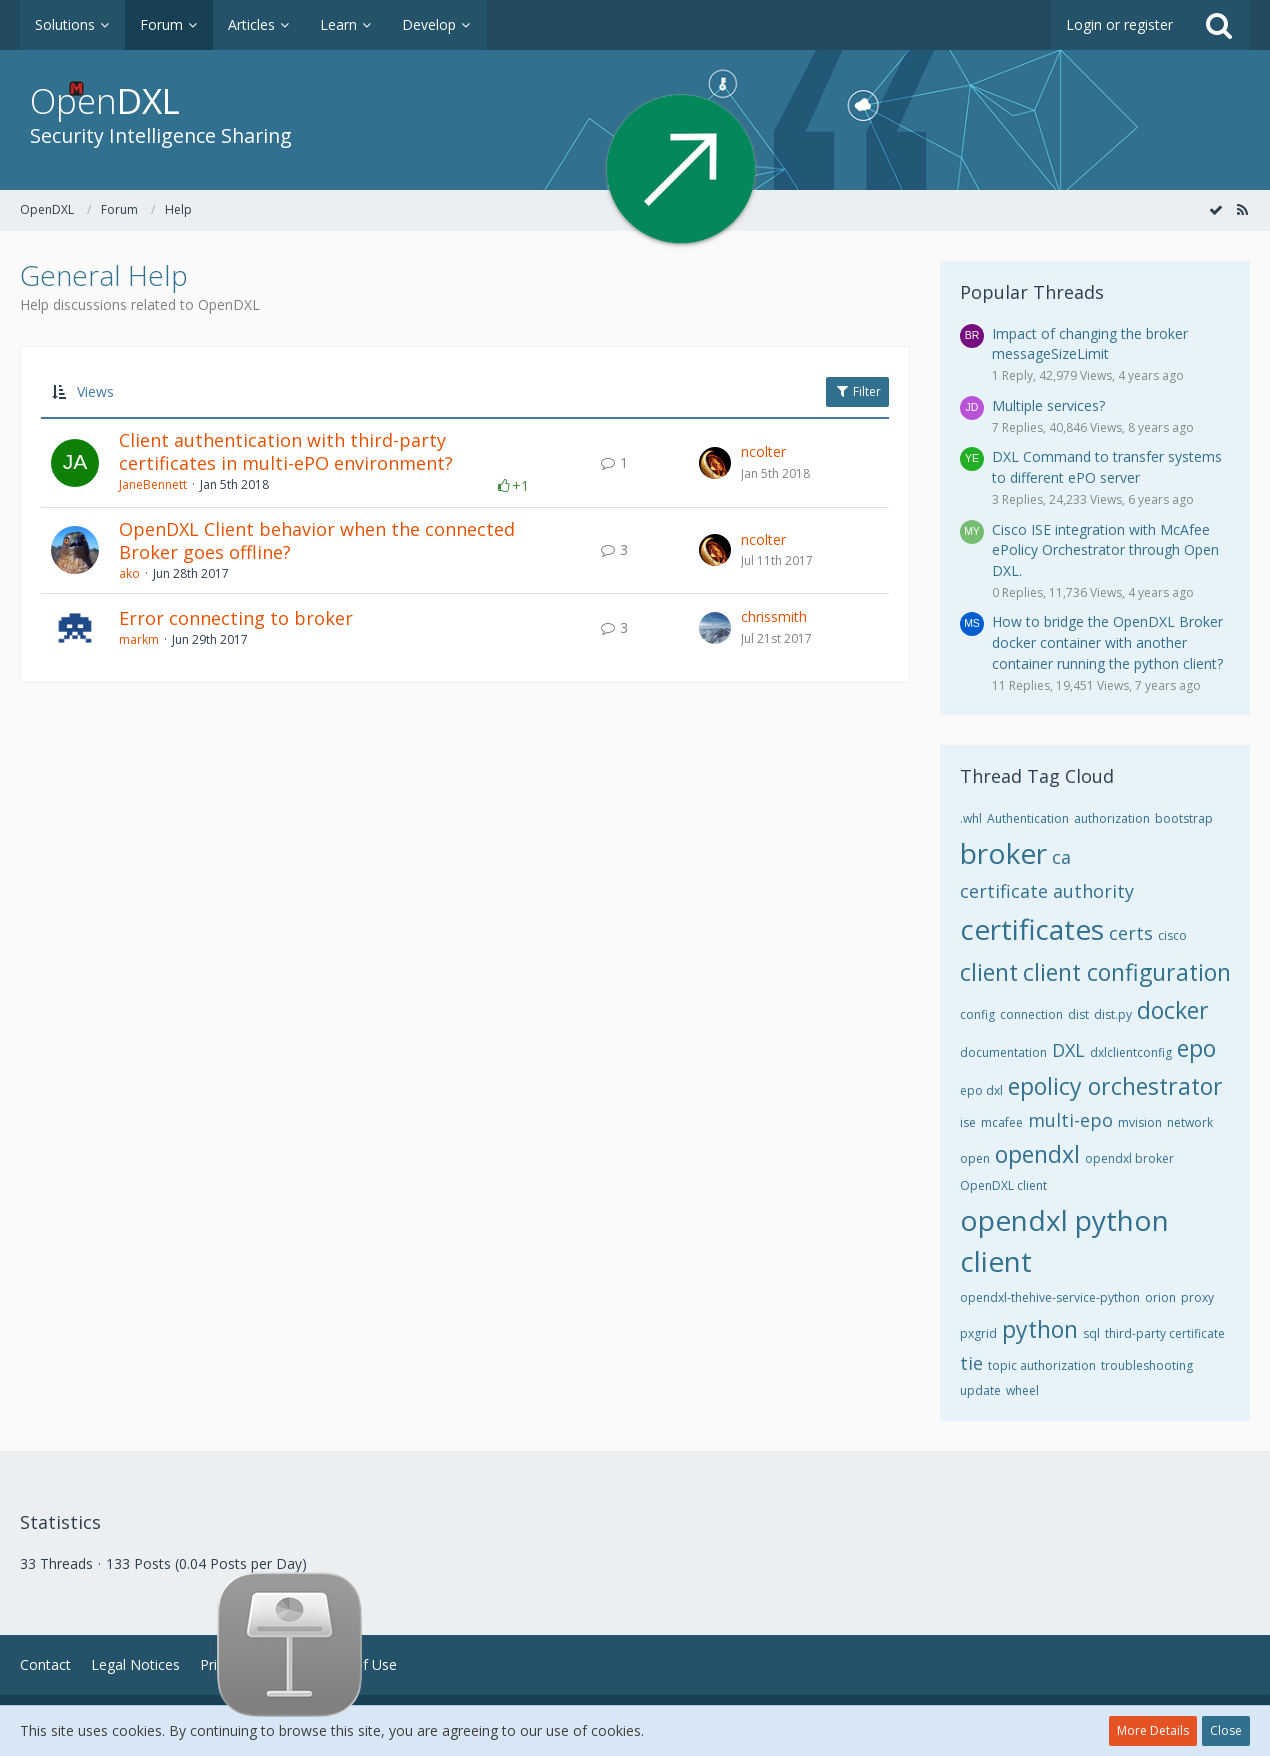 Image resolution: width=1270 pixels, height=1756 pixels. Describe the element at coordinates (76, 88) in the screenshot. I see `launch Metro 2033 game` at that location.